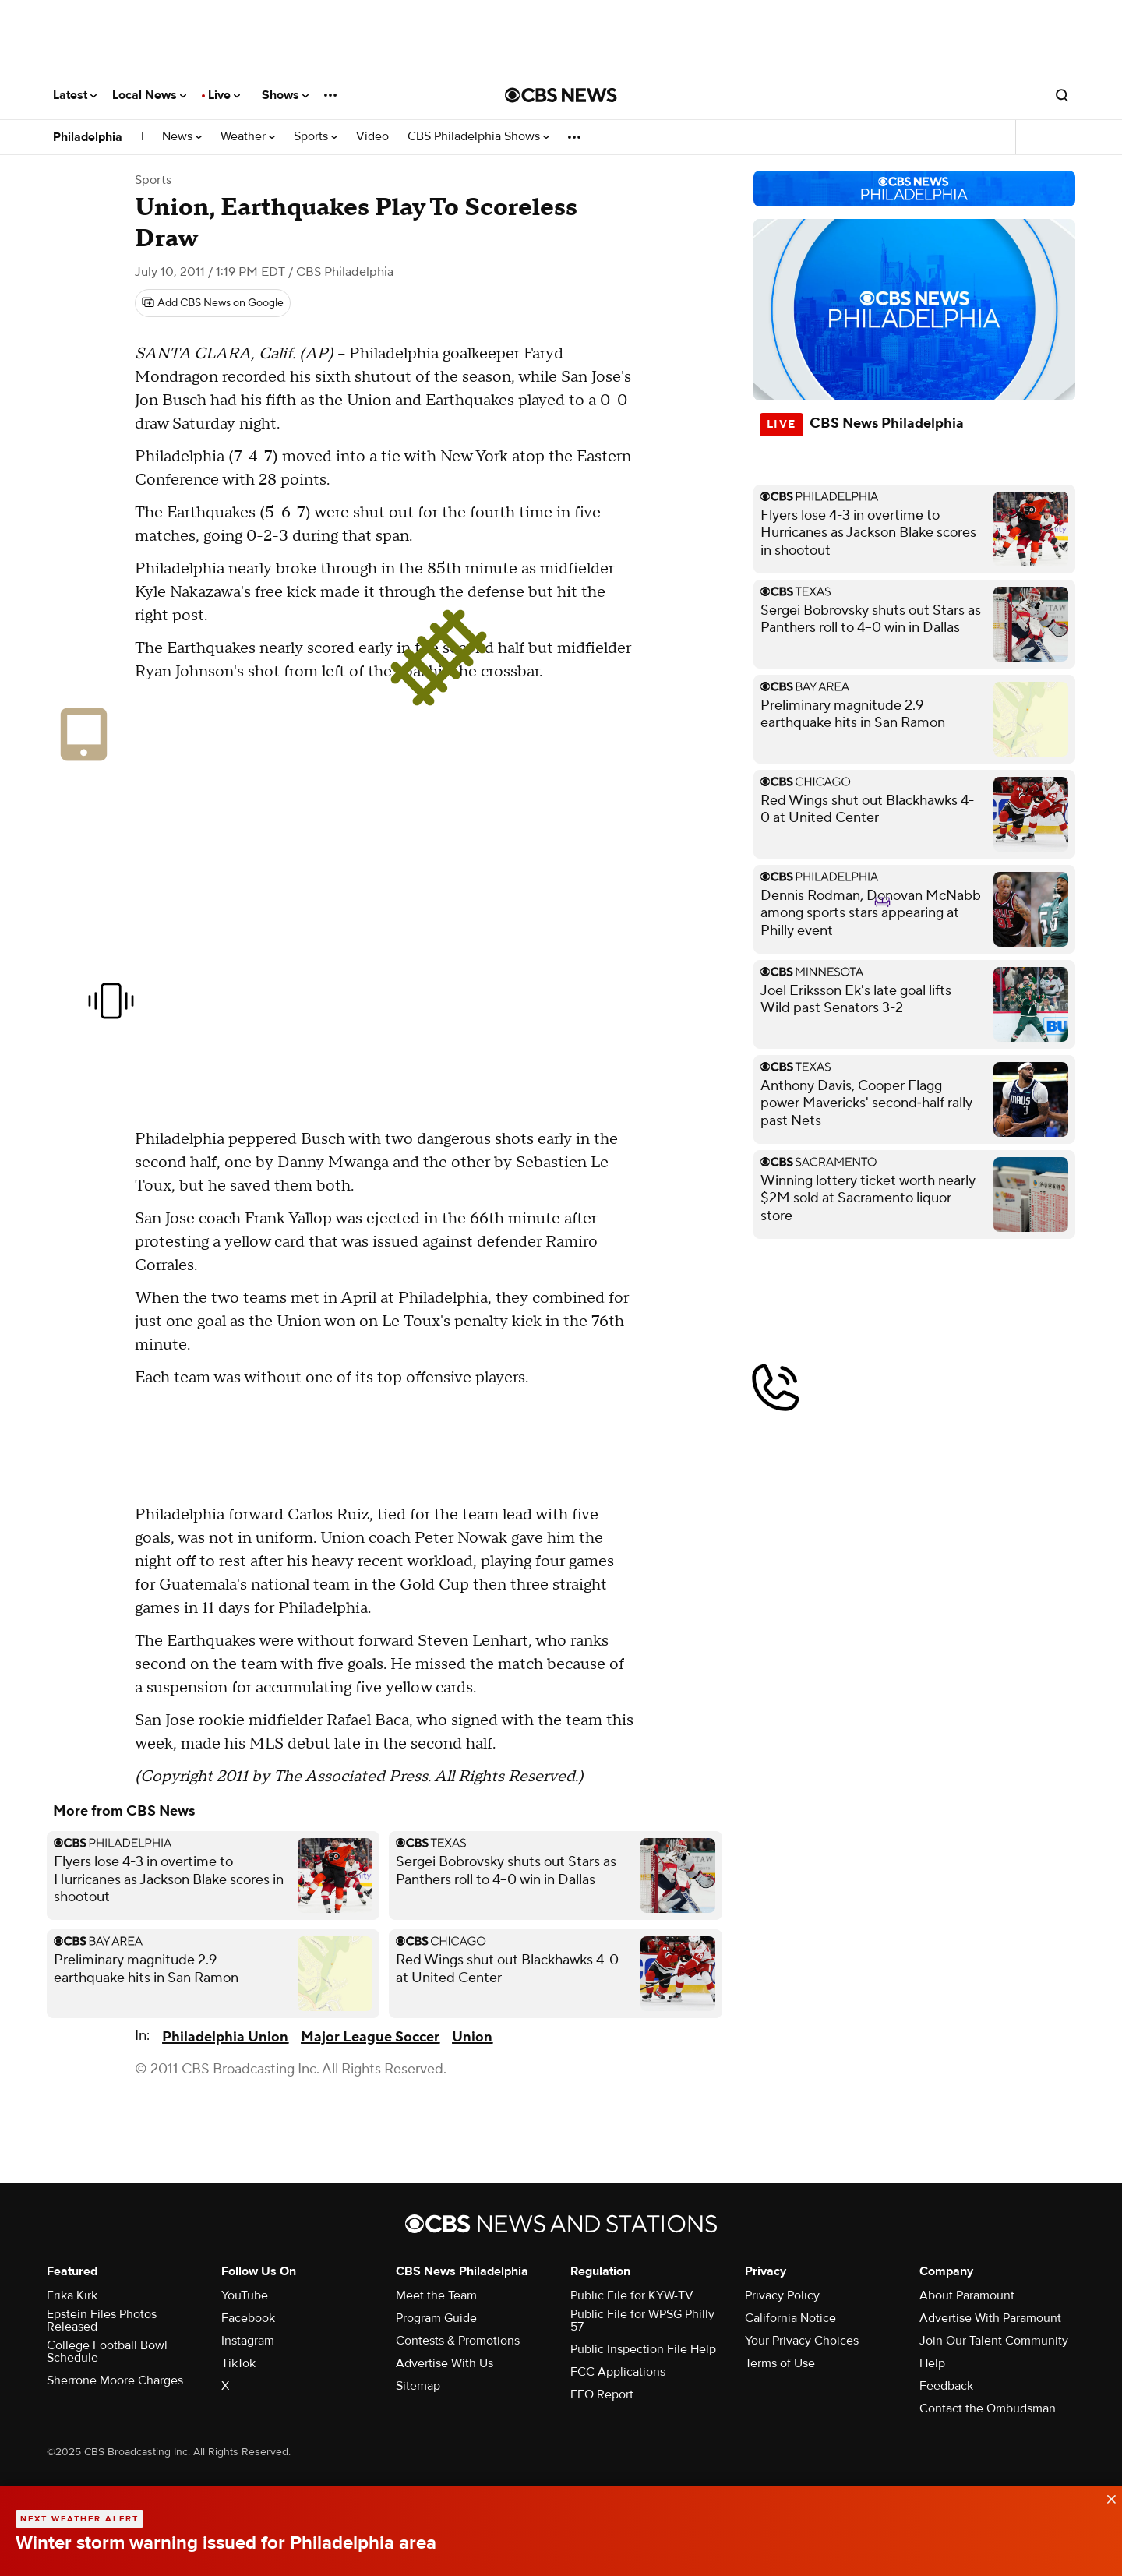 This screenshot has width=1122, height=2576. I want to click on browse furniture or home decor, so click(882, 902).